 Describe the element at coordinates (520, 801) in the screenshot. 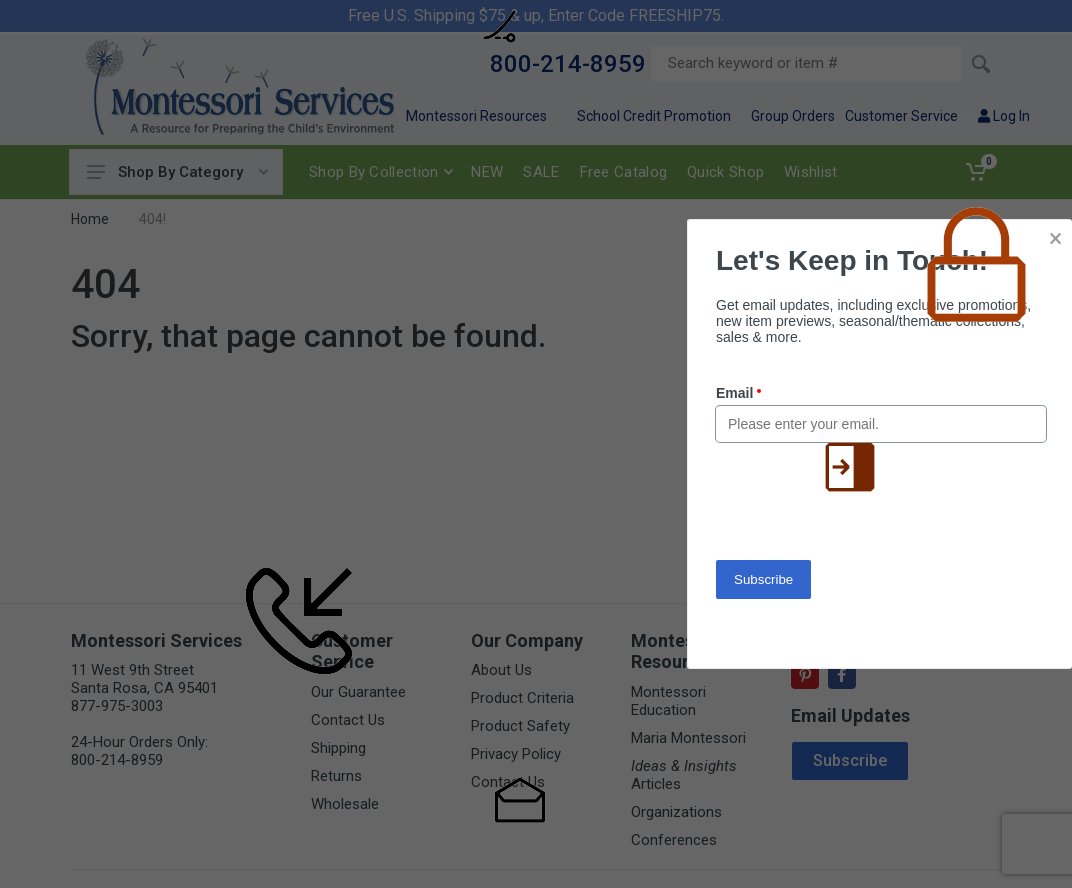

I see `an opened or read email message` at that location.